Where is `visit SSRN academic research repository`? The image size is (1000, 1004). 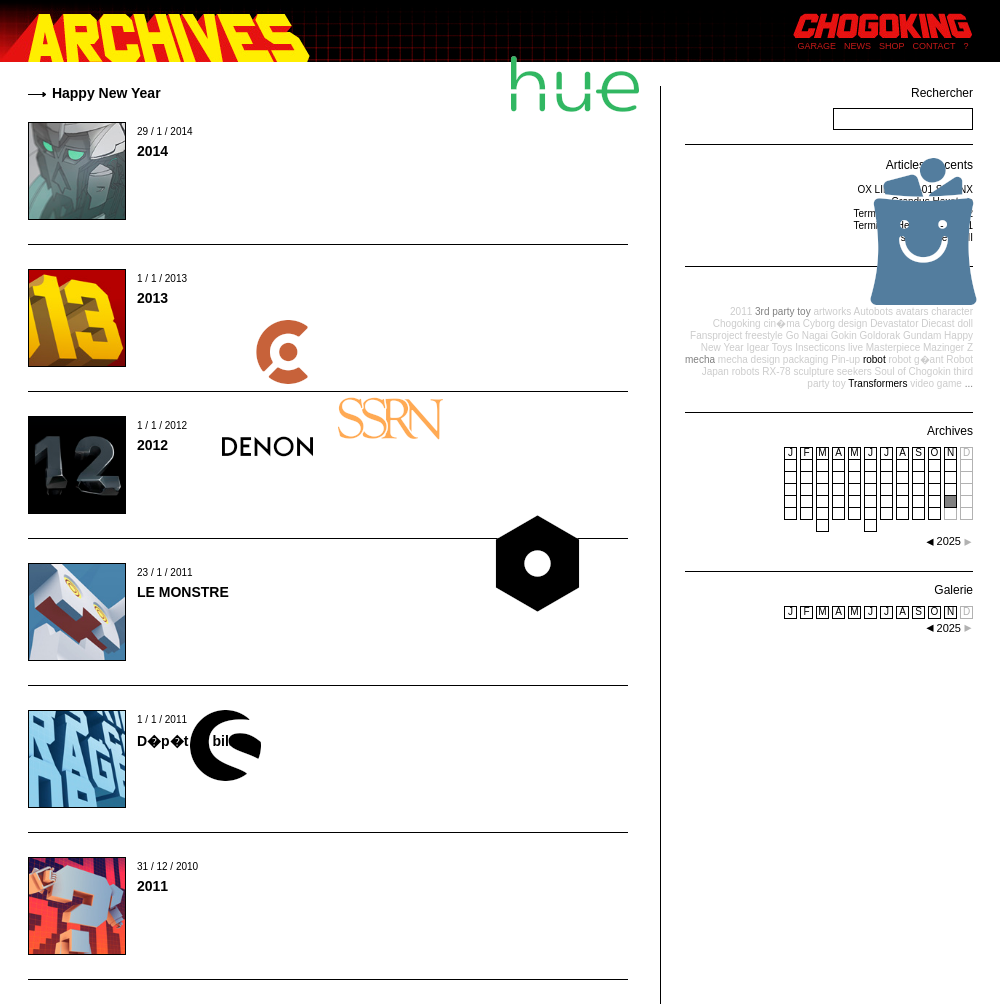
visit SSRN academic research repository is located at coordinates (390, 418).